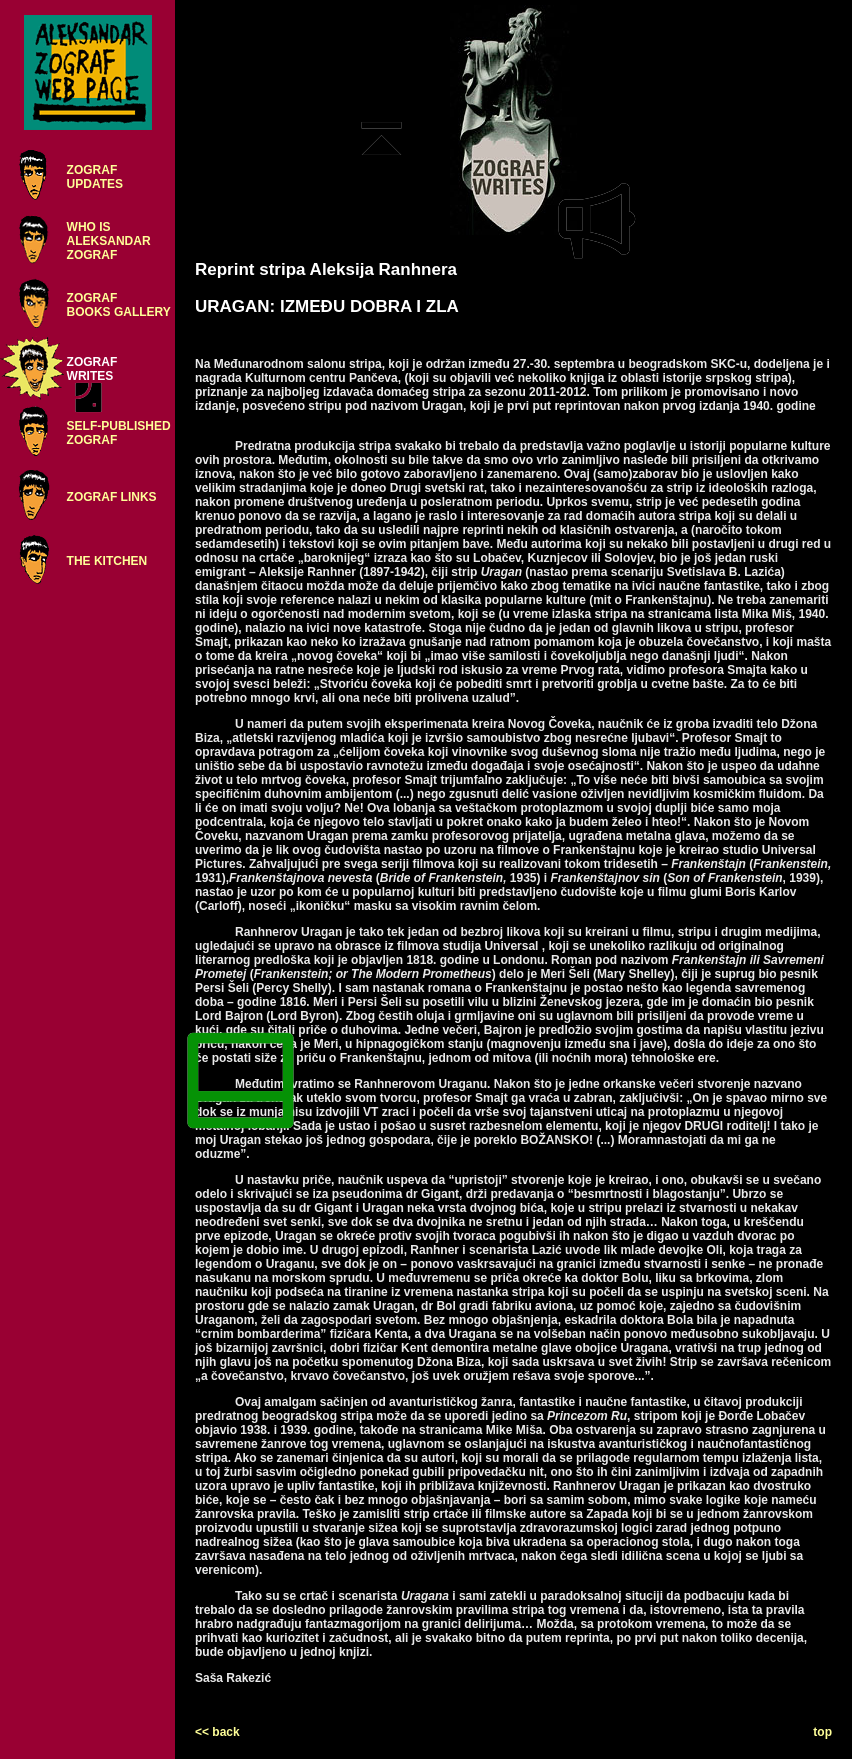 The width and height of the screenshot is (852, 1759). What do you see at coordinates (381, 138) in the screenshot?
I see `skip to the beginning or top of content` at bounding box center [381, 138].